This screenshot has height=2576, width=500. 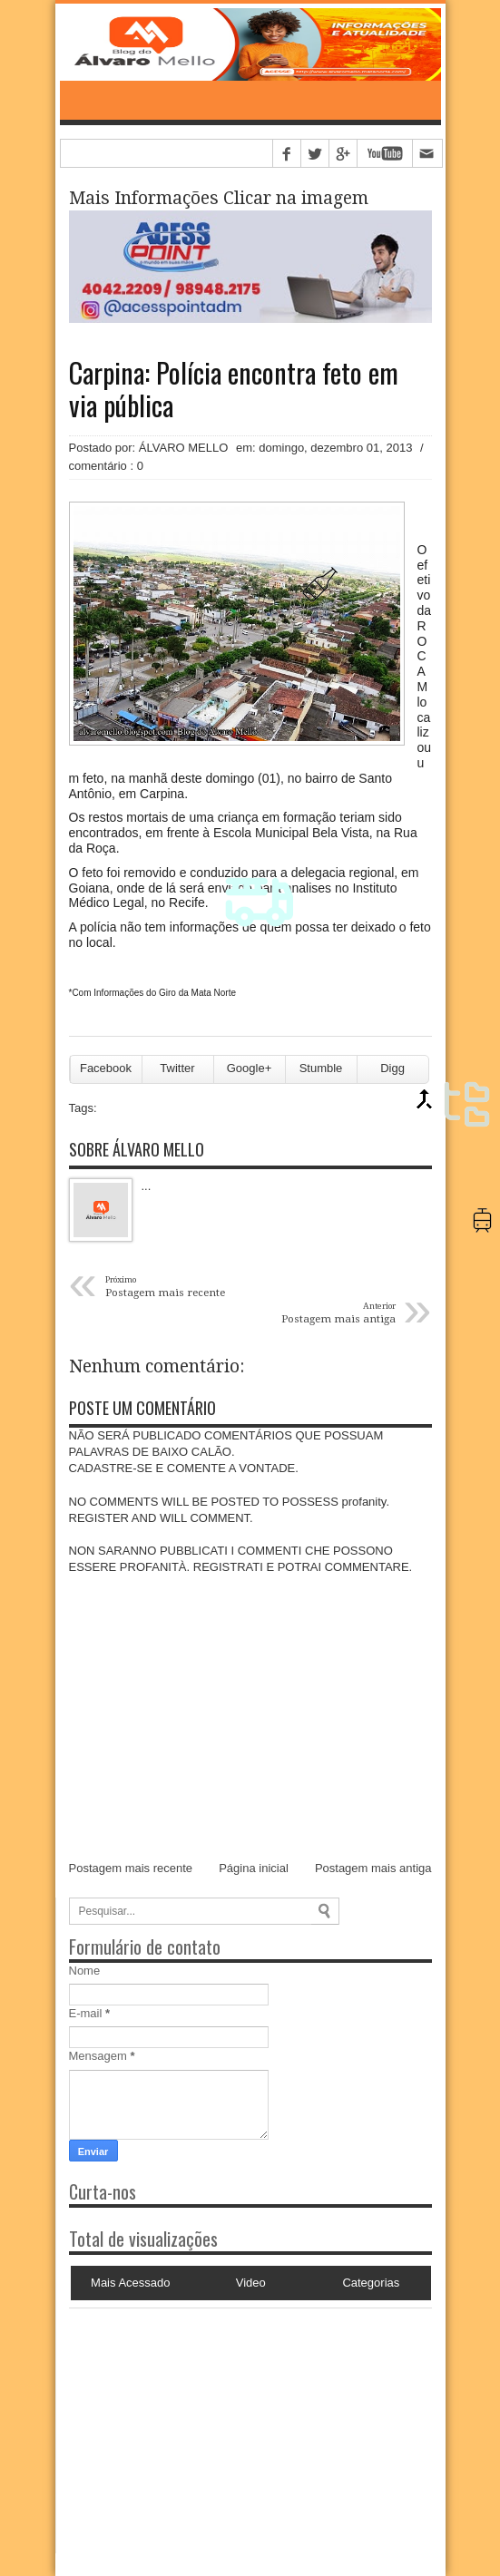 What do you see at coordinates (319, 585) in the screenshot?
I see `browse beer or beverage options` at bounding box center [319, 585].